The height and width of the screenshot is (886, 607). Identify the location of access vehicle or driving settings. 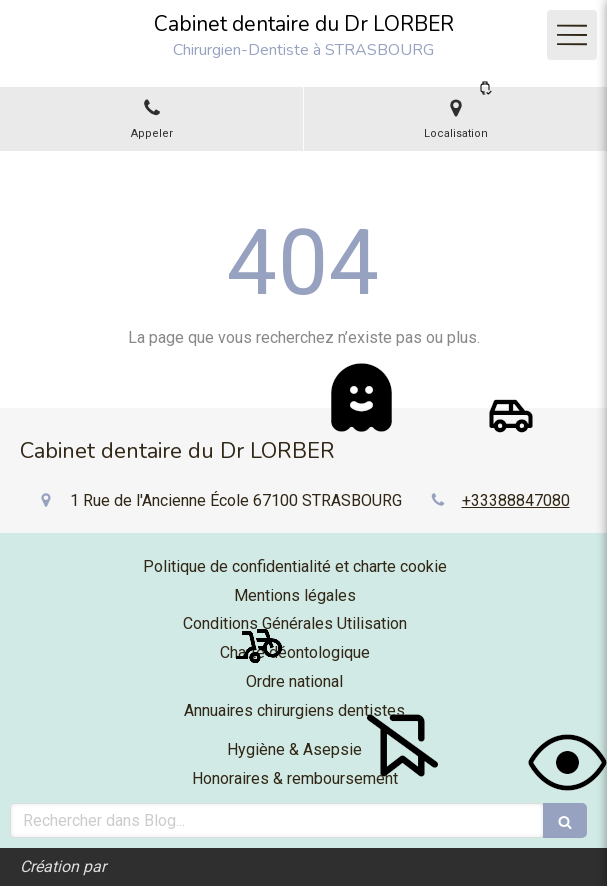
(511, 415).